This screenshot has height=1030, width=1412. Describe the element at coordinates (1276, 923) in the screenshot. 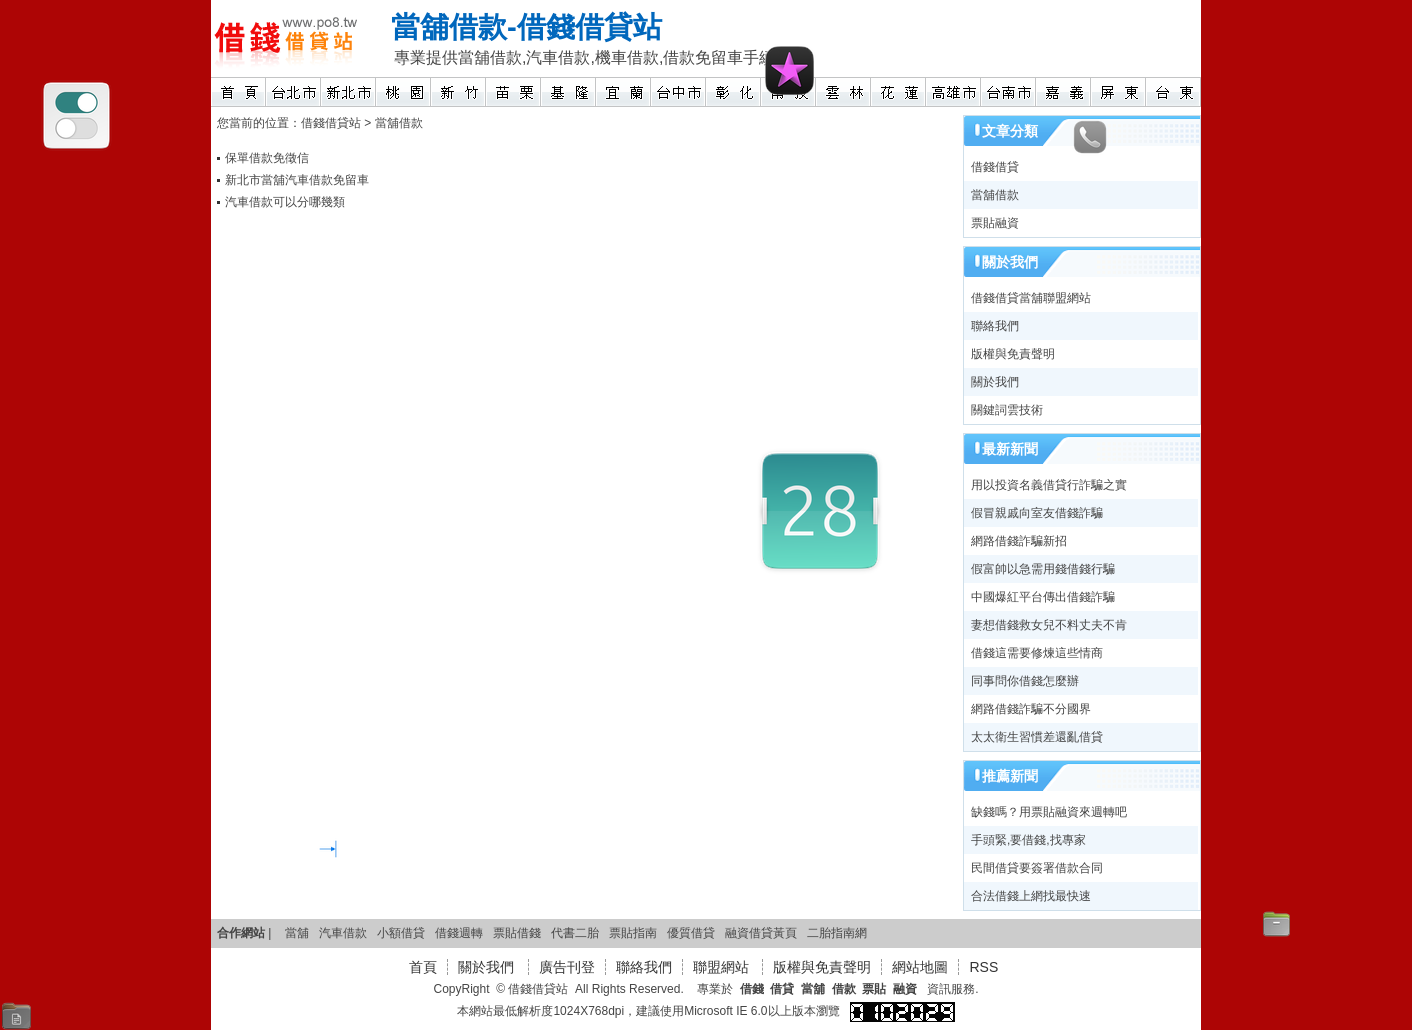

I see `open file manager application` at that location.